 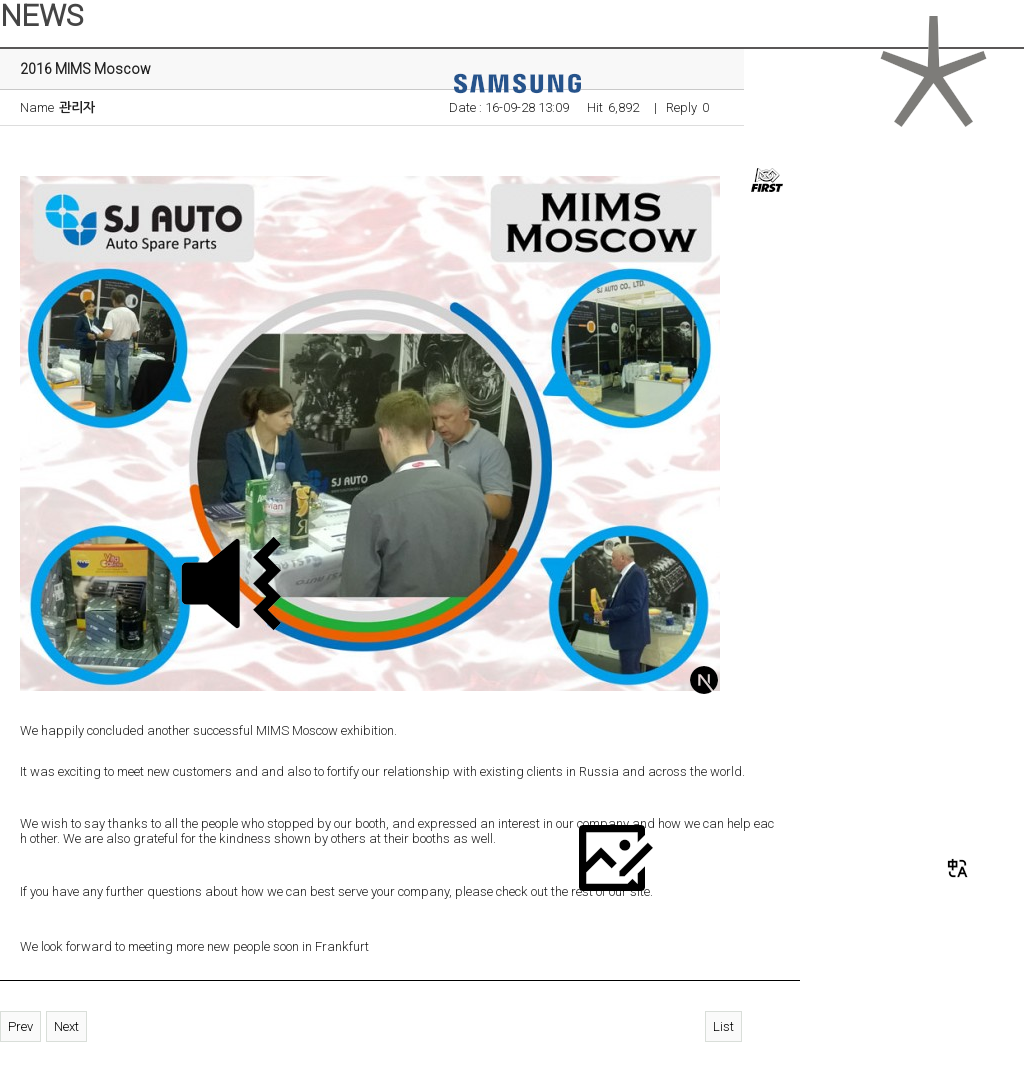 What do you see at coordinates (234, 583) in the screenshot?
I see `set device to vibrate mode` at bounding box center [234, 583].